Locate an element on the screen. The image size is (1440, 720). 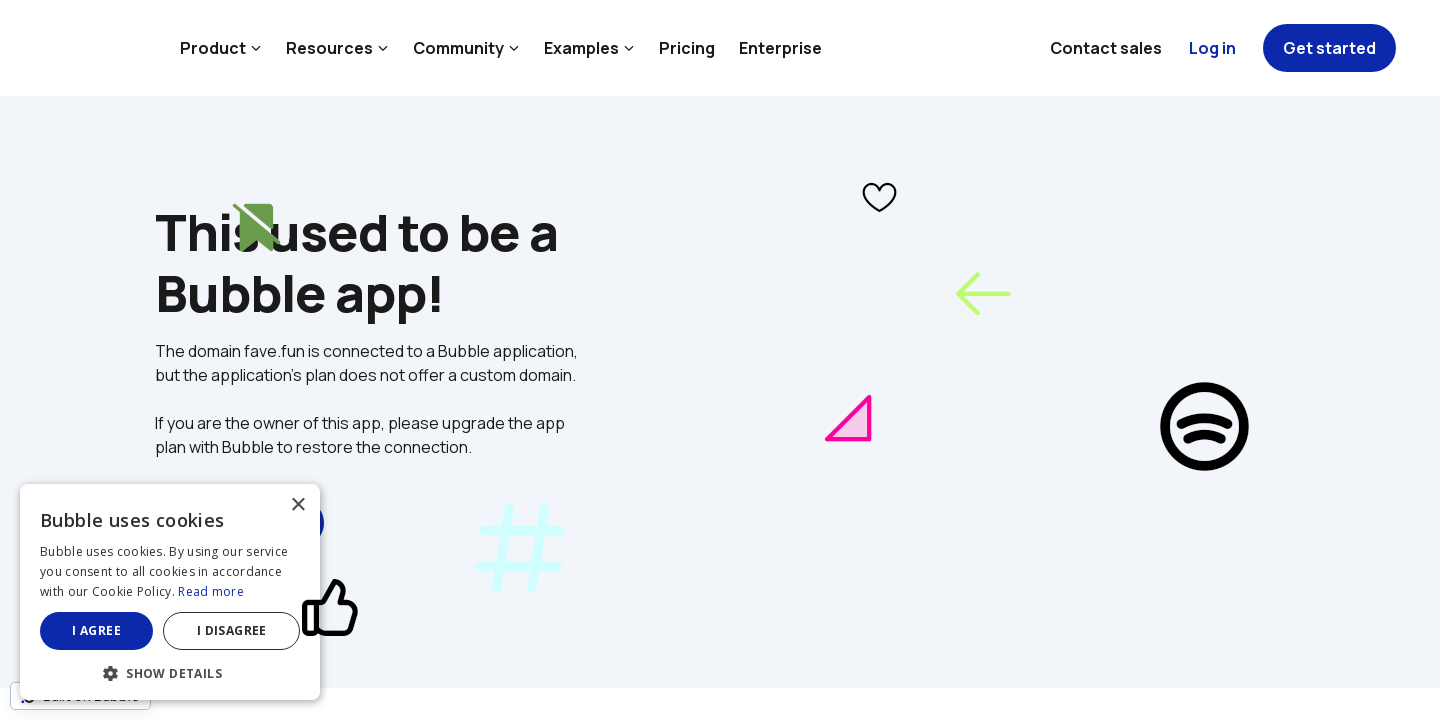
adjust notch or display cutout settings is located at coordinates (851, 421).